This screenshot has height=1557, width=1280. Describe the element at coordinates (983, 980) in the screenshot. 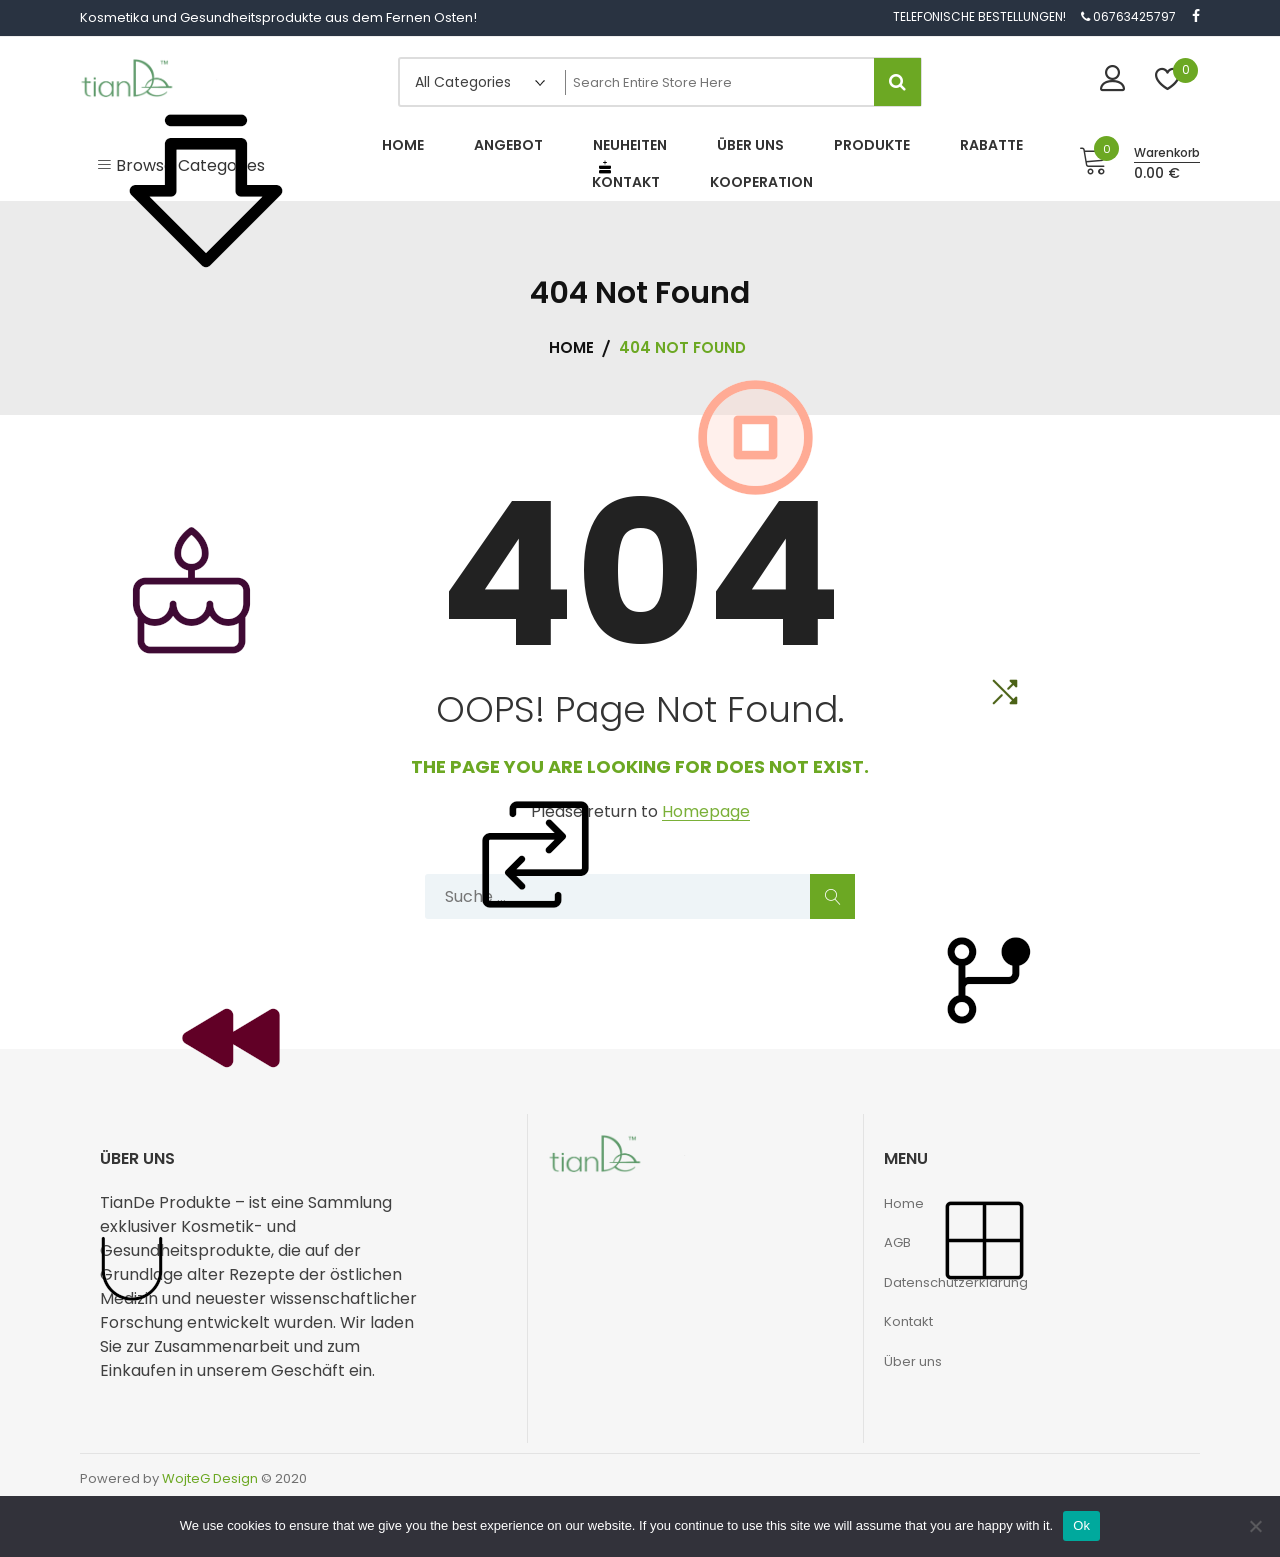

I see `create a new git branch` at that location.